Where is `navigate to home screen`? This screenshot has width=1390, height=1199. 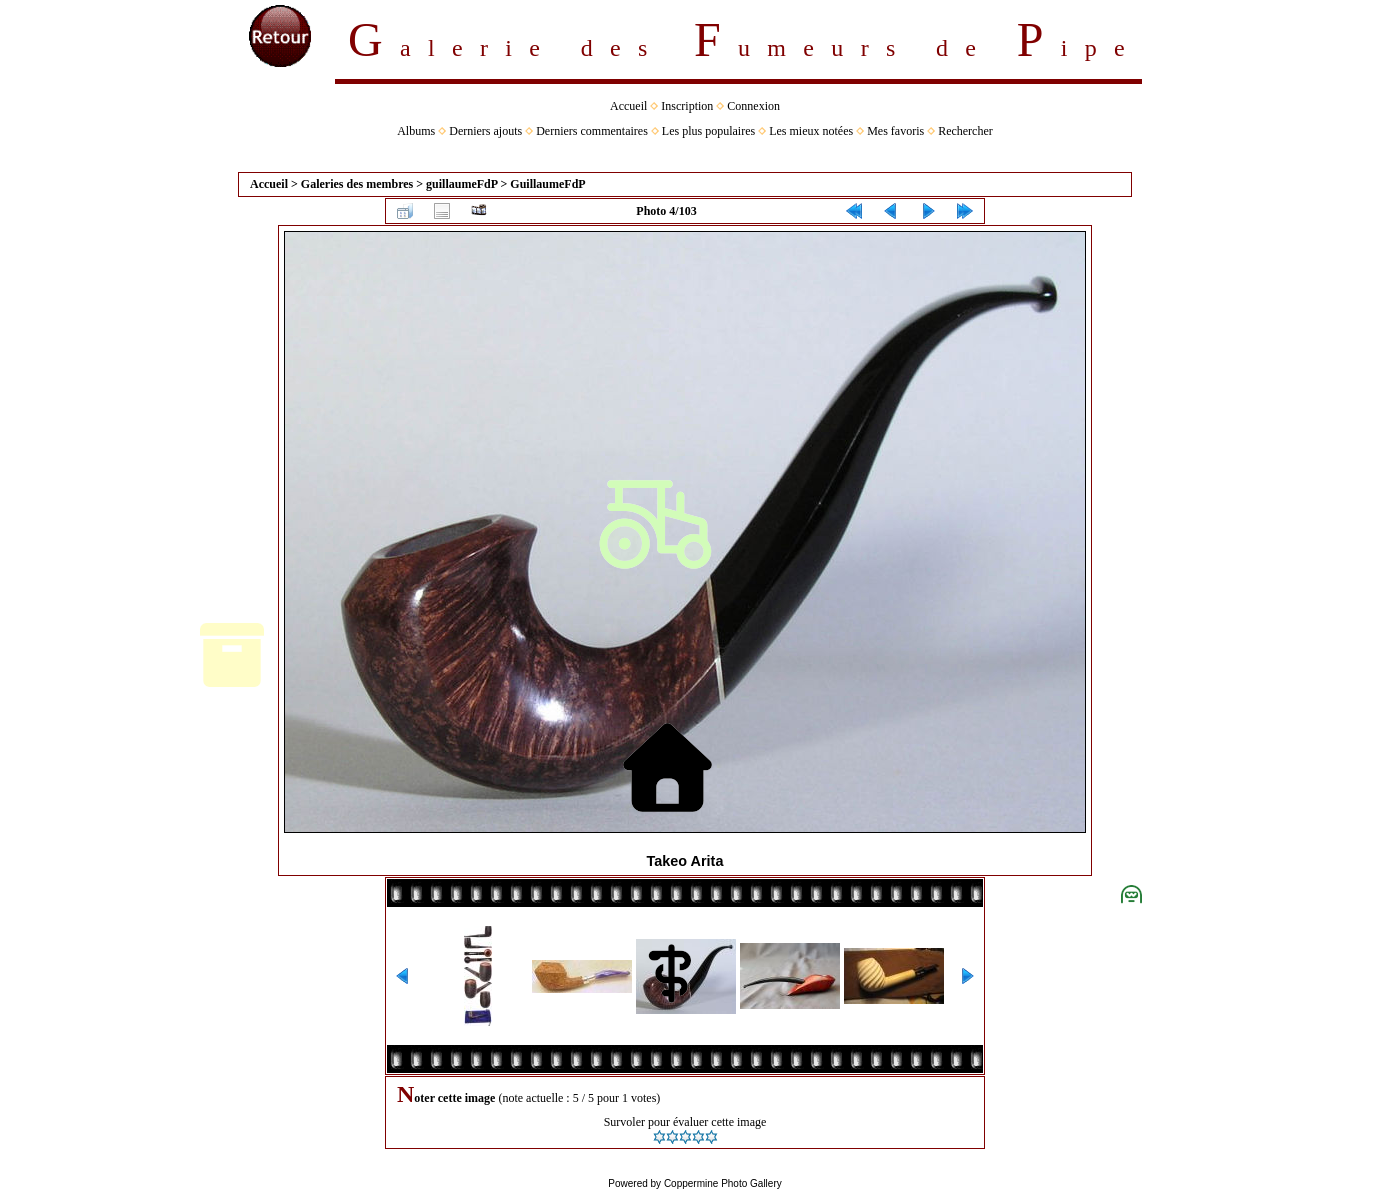
navigate to home screen is located at coordinates (667, 767).